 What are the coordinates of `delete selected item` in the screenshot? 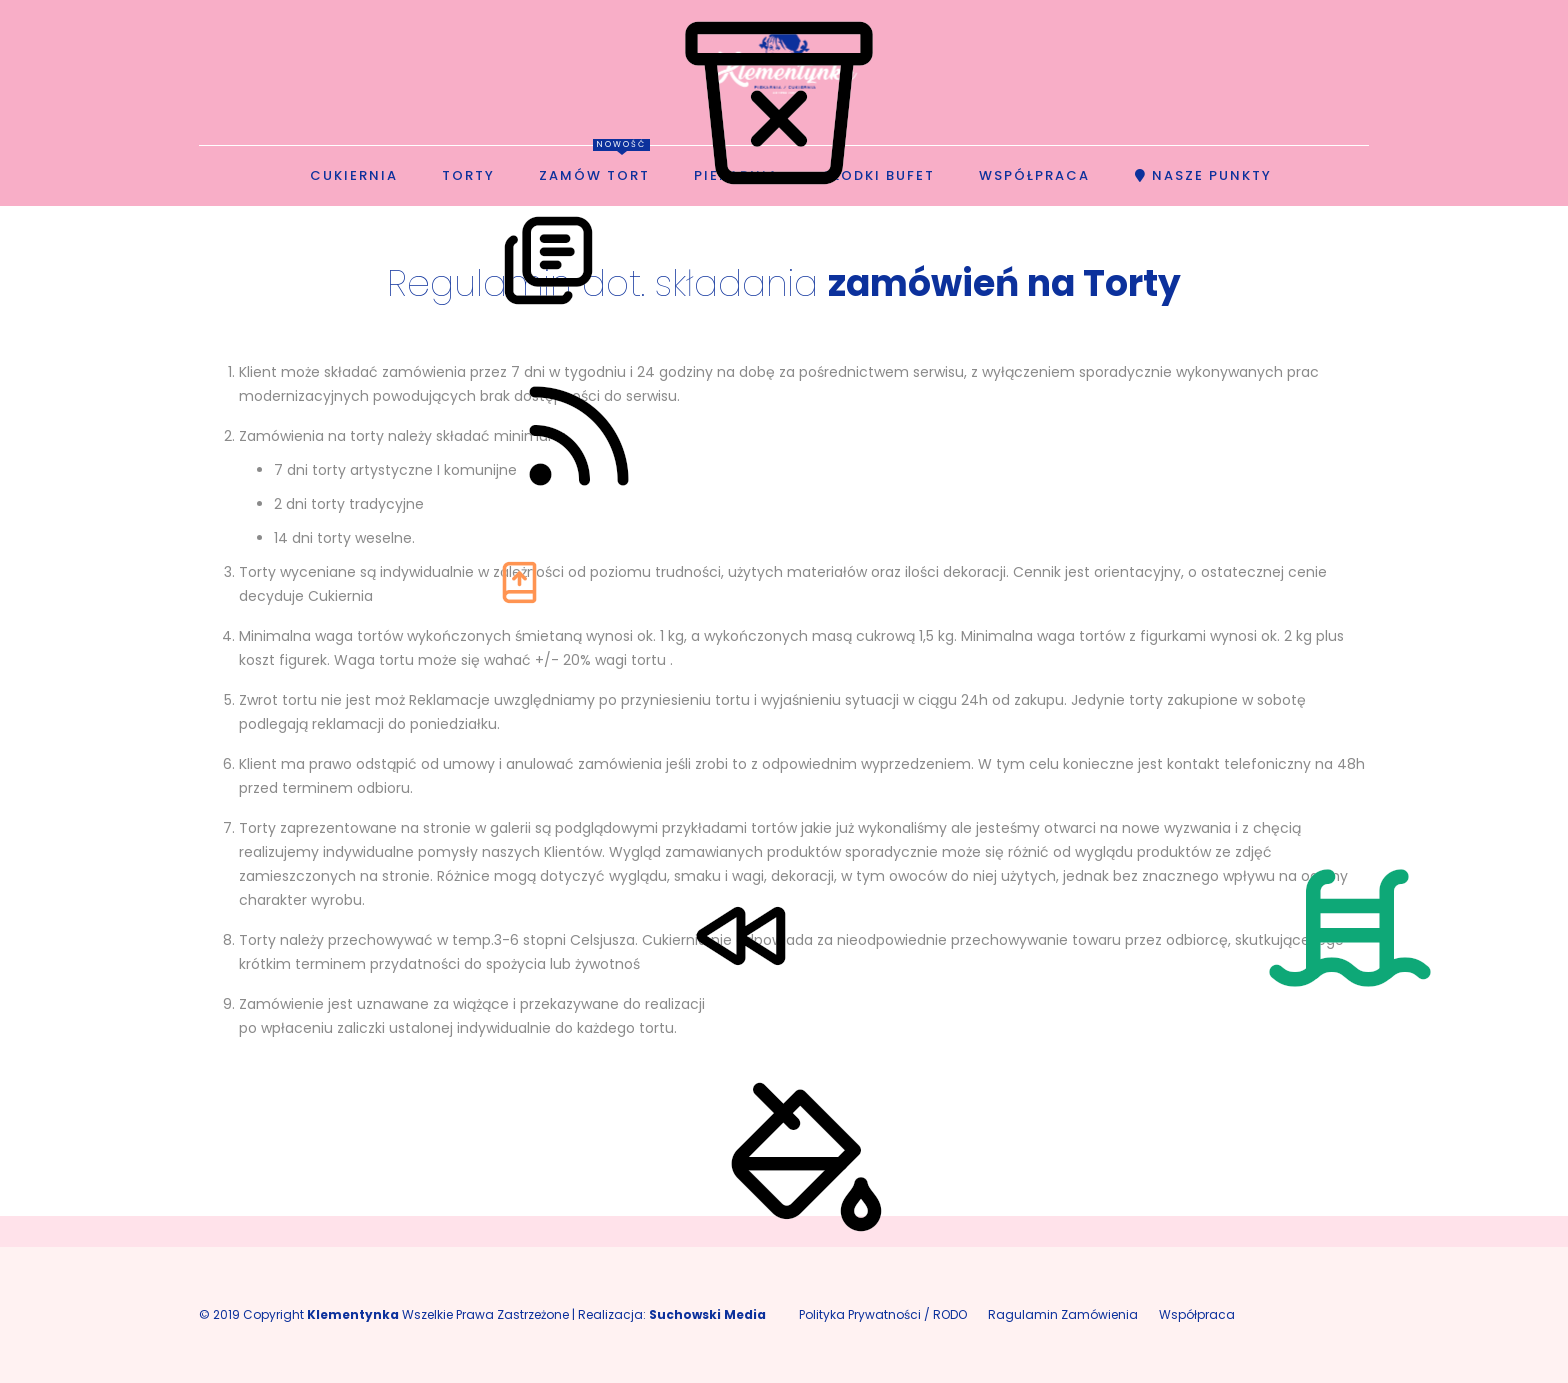 It's located at (779, 103).